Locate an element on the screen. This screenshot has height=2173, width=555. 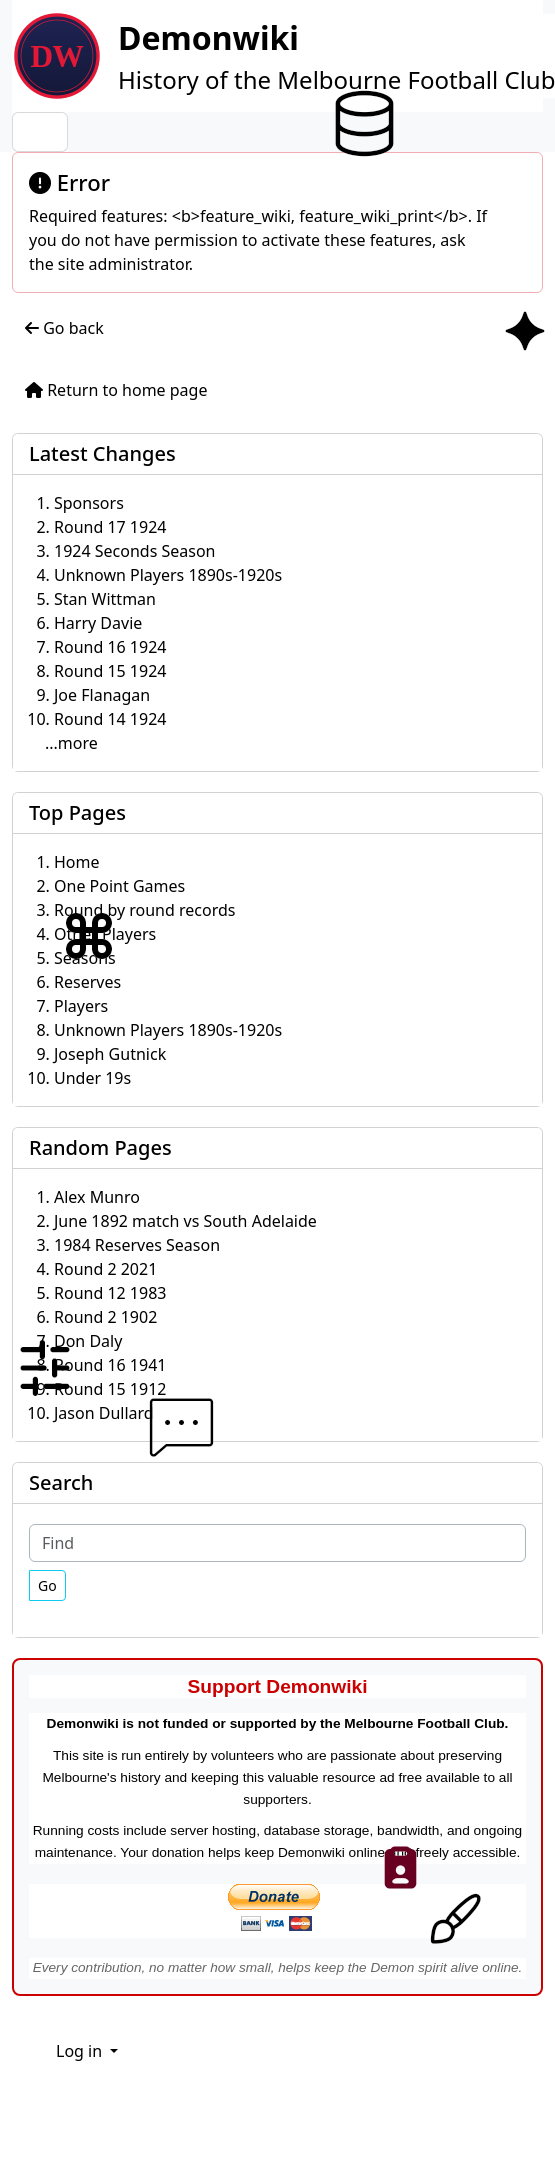
view user profile or personnel record is located at coordinates (400, 1867).